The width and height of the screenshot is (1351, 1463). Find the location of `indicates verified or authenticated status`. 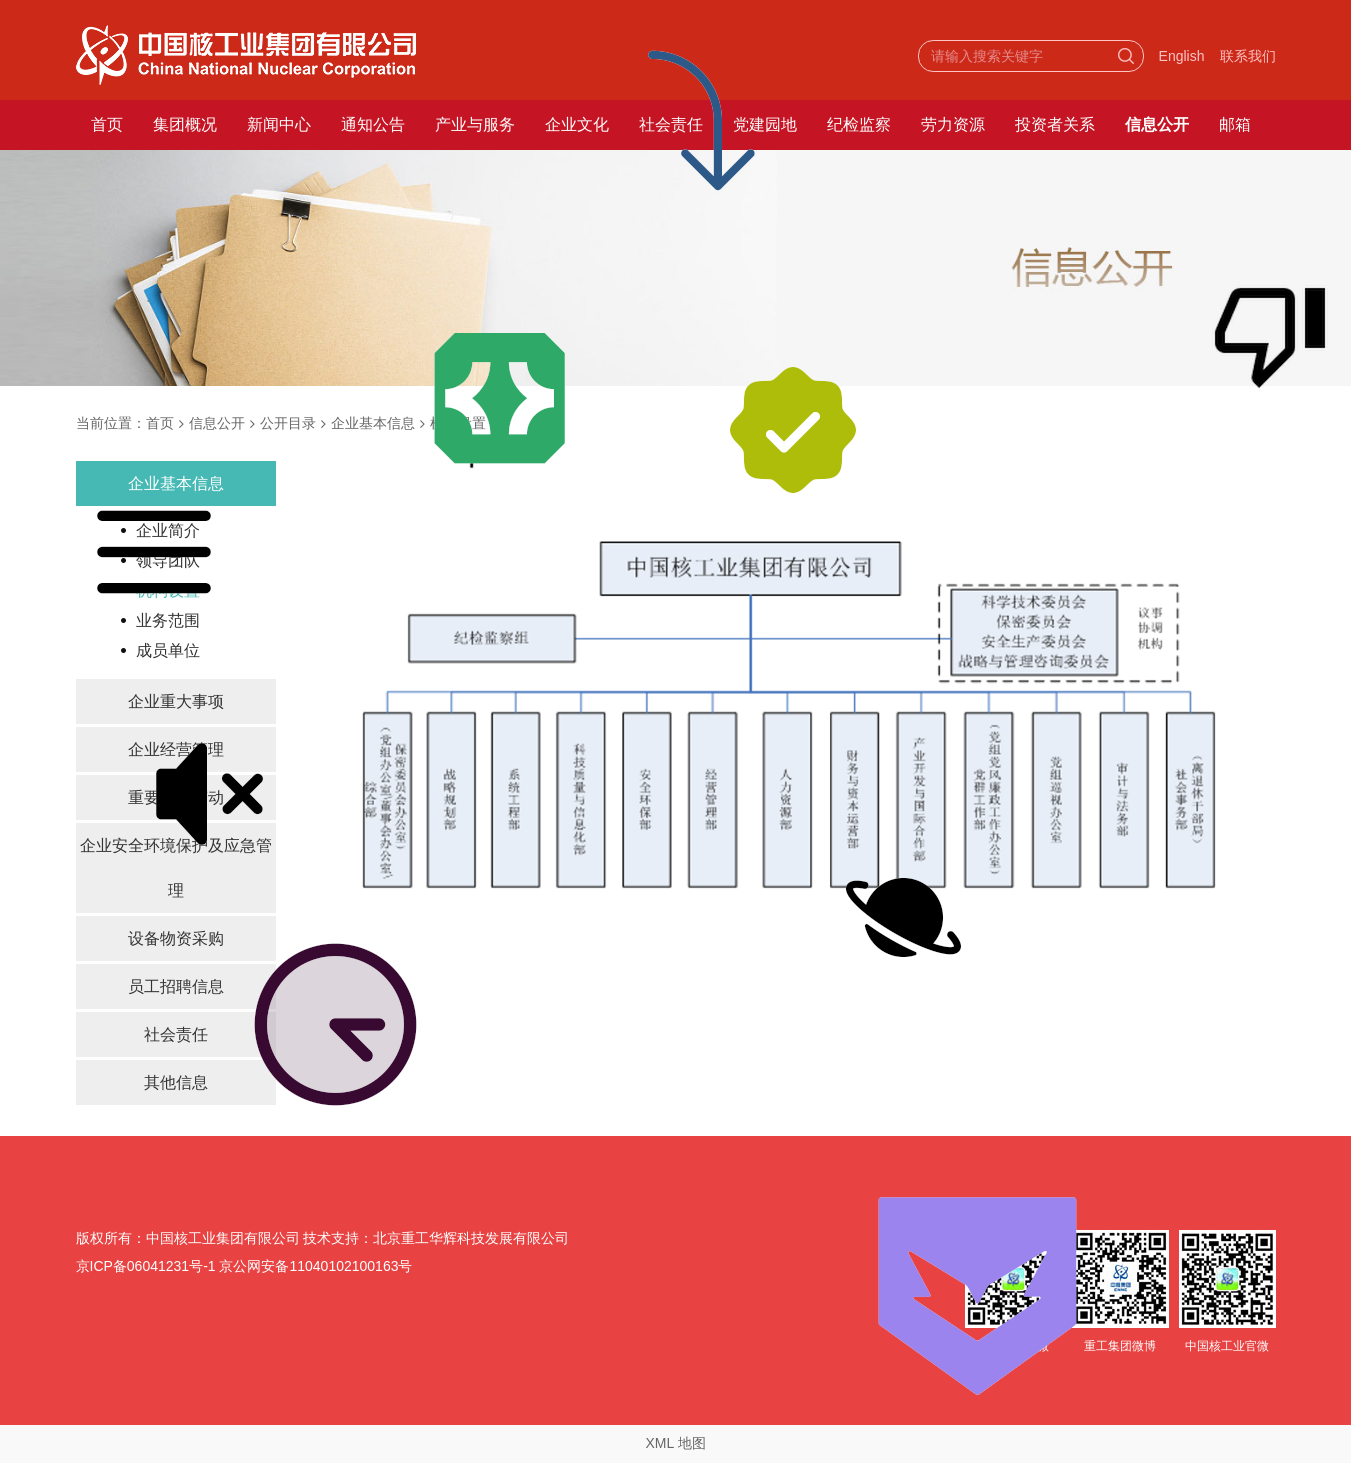

indicates verified or authenticated status is located at coordinates (793, 430).